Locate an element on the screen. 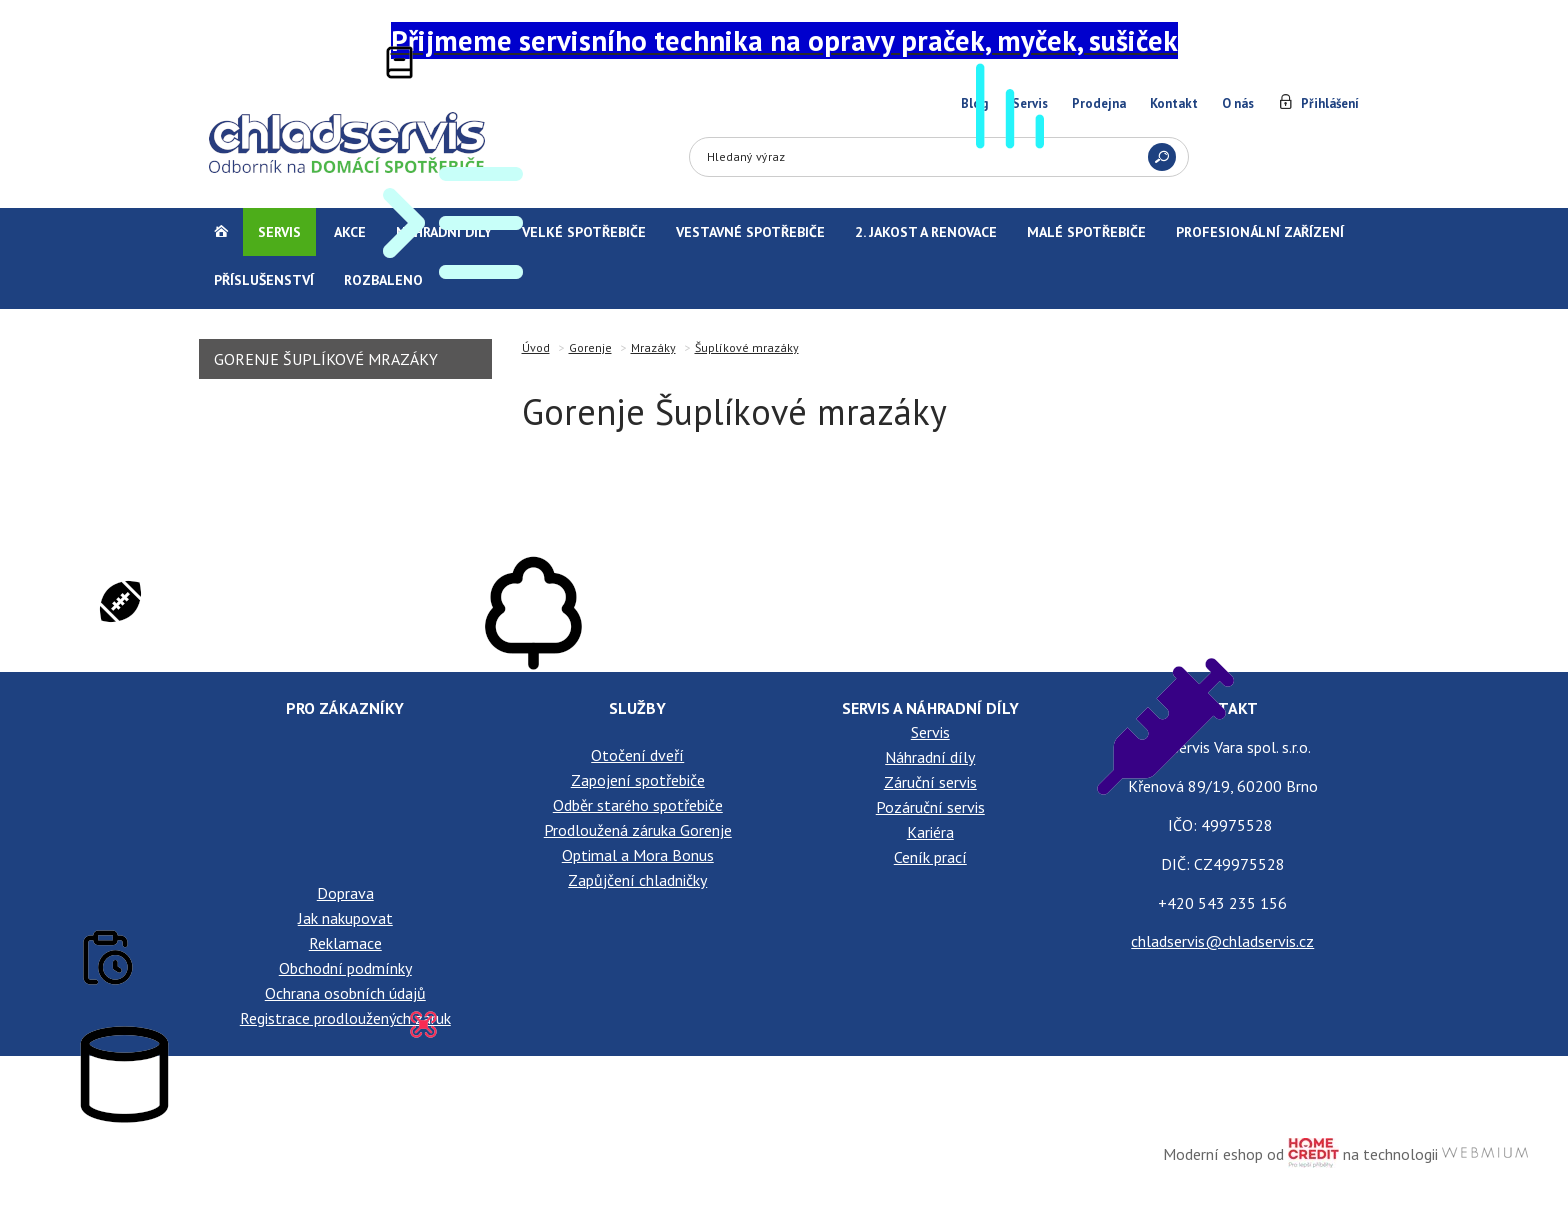 The image size is (1568, 1220). access medical or health-related features is located at coordinates (1162, 729).